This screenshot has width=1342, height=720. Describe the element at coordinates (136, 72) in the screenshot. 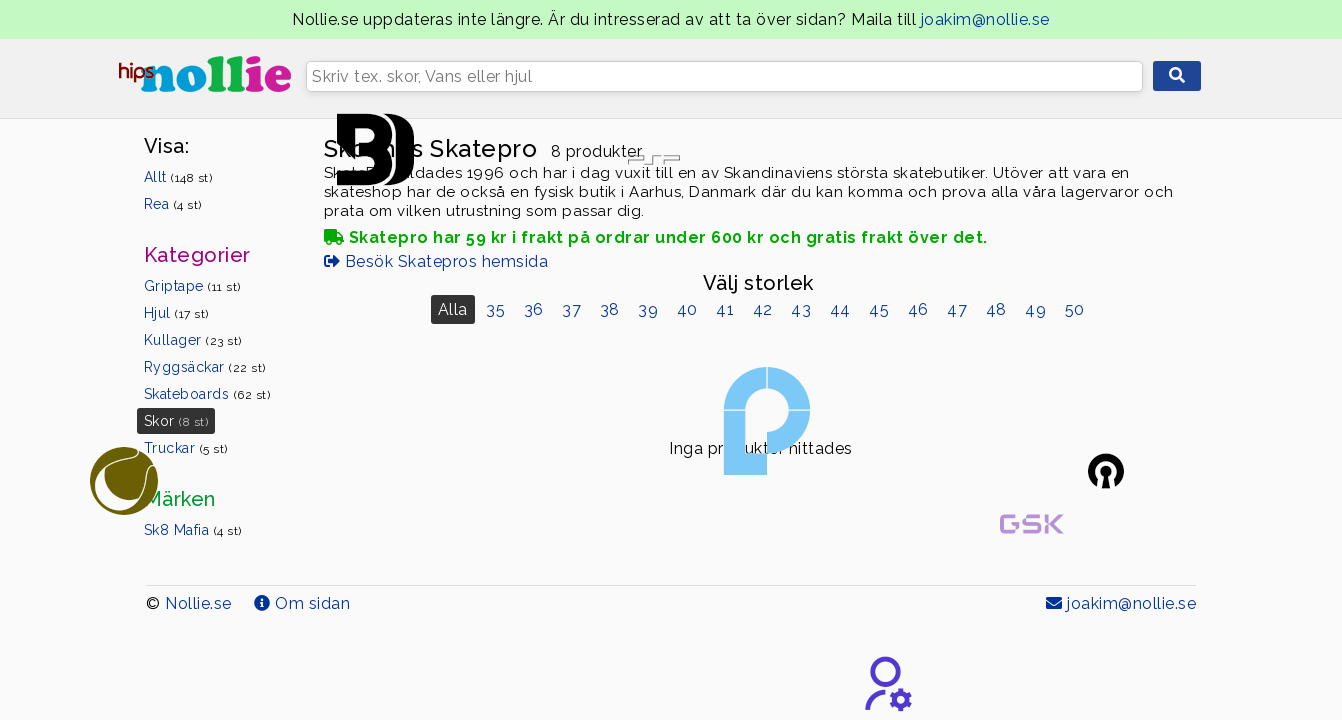

I see `hips payment platform logo` at that location.